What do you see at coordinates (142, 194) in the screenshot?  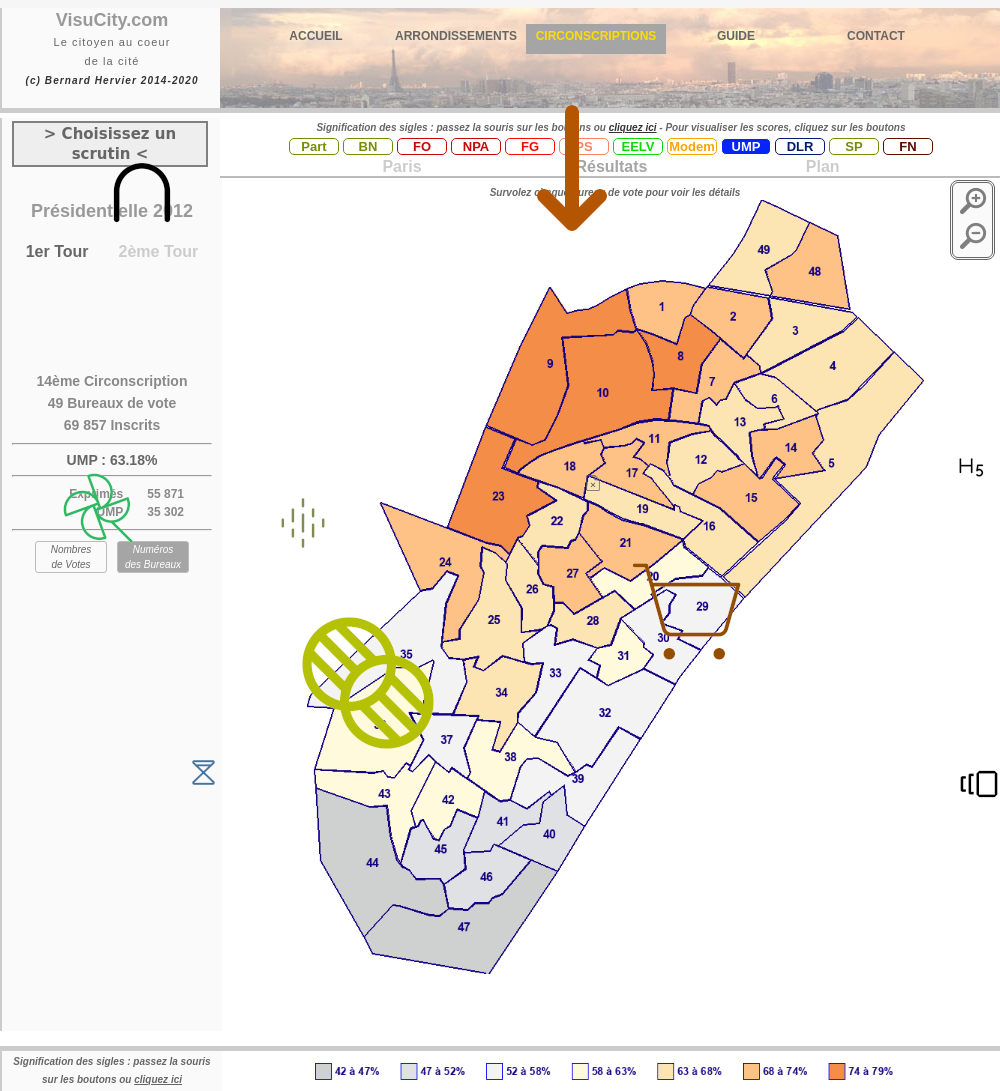 I see `indicates a set intersection operation` at bounding box center [142, 194].